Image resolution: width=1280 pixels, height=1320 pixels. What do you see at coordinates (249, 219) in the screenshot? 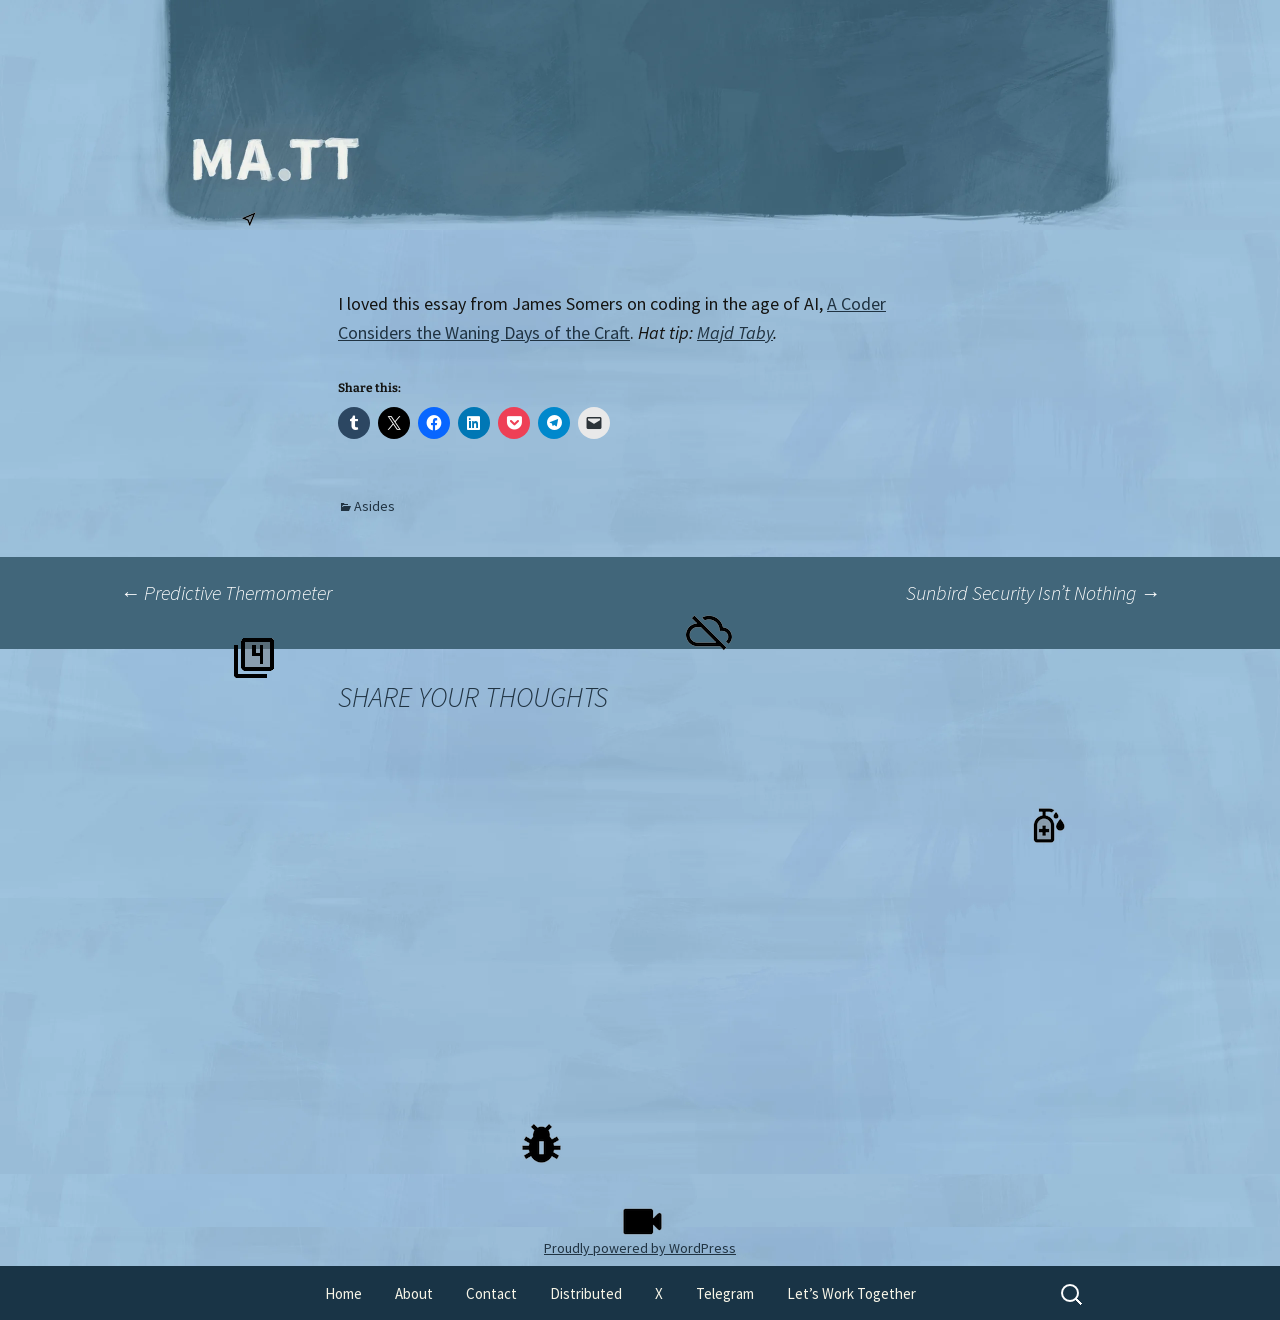
I see `access navigation or directions` at bounding box center [249, 219].